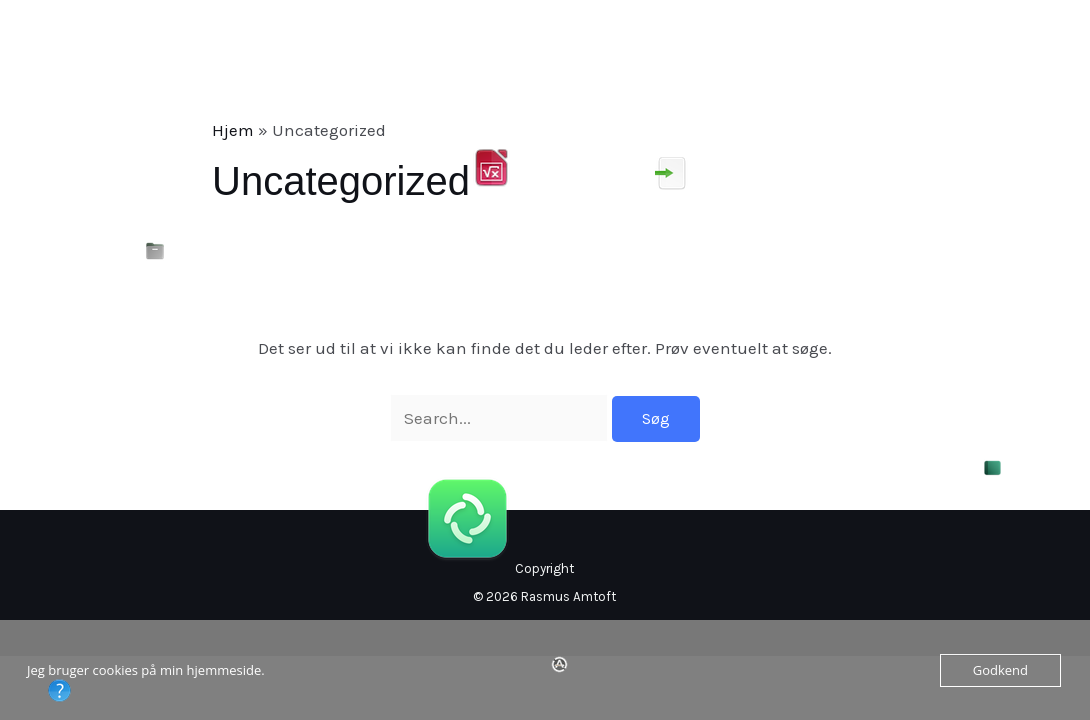  I want to click on open the software updater application, so click(559, 664).